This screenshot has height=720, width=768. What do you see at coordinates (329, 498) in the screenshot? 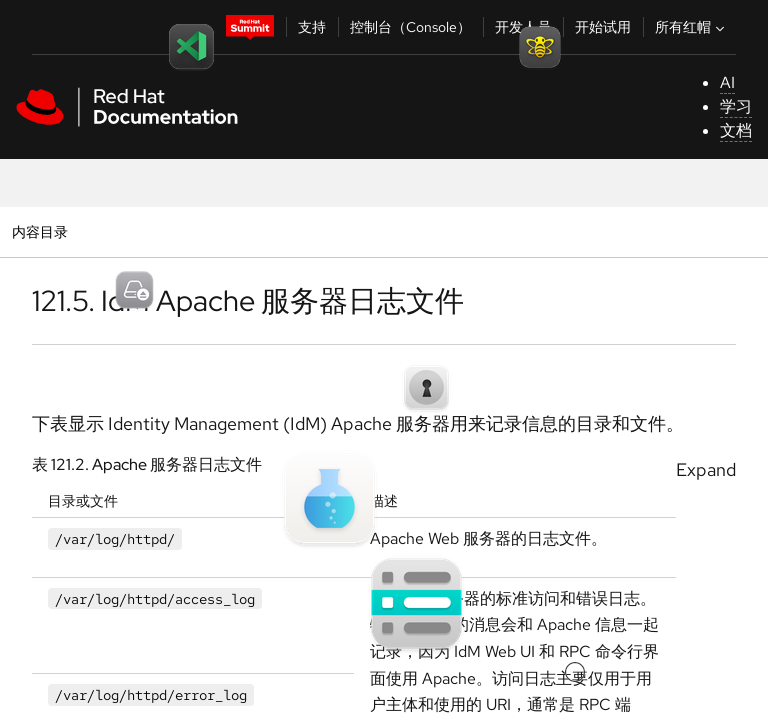
I see `open fluid app for creating site-specific browsers` at bounding box center [329, 498].